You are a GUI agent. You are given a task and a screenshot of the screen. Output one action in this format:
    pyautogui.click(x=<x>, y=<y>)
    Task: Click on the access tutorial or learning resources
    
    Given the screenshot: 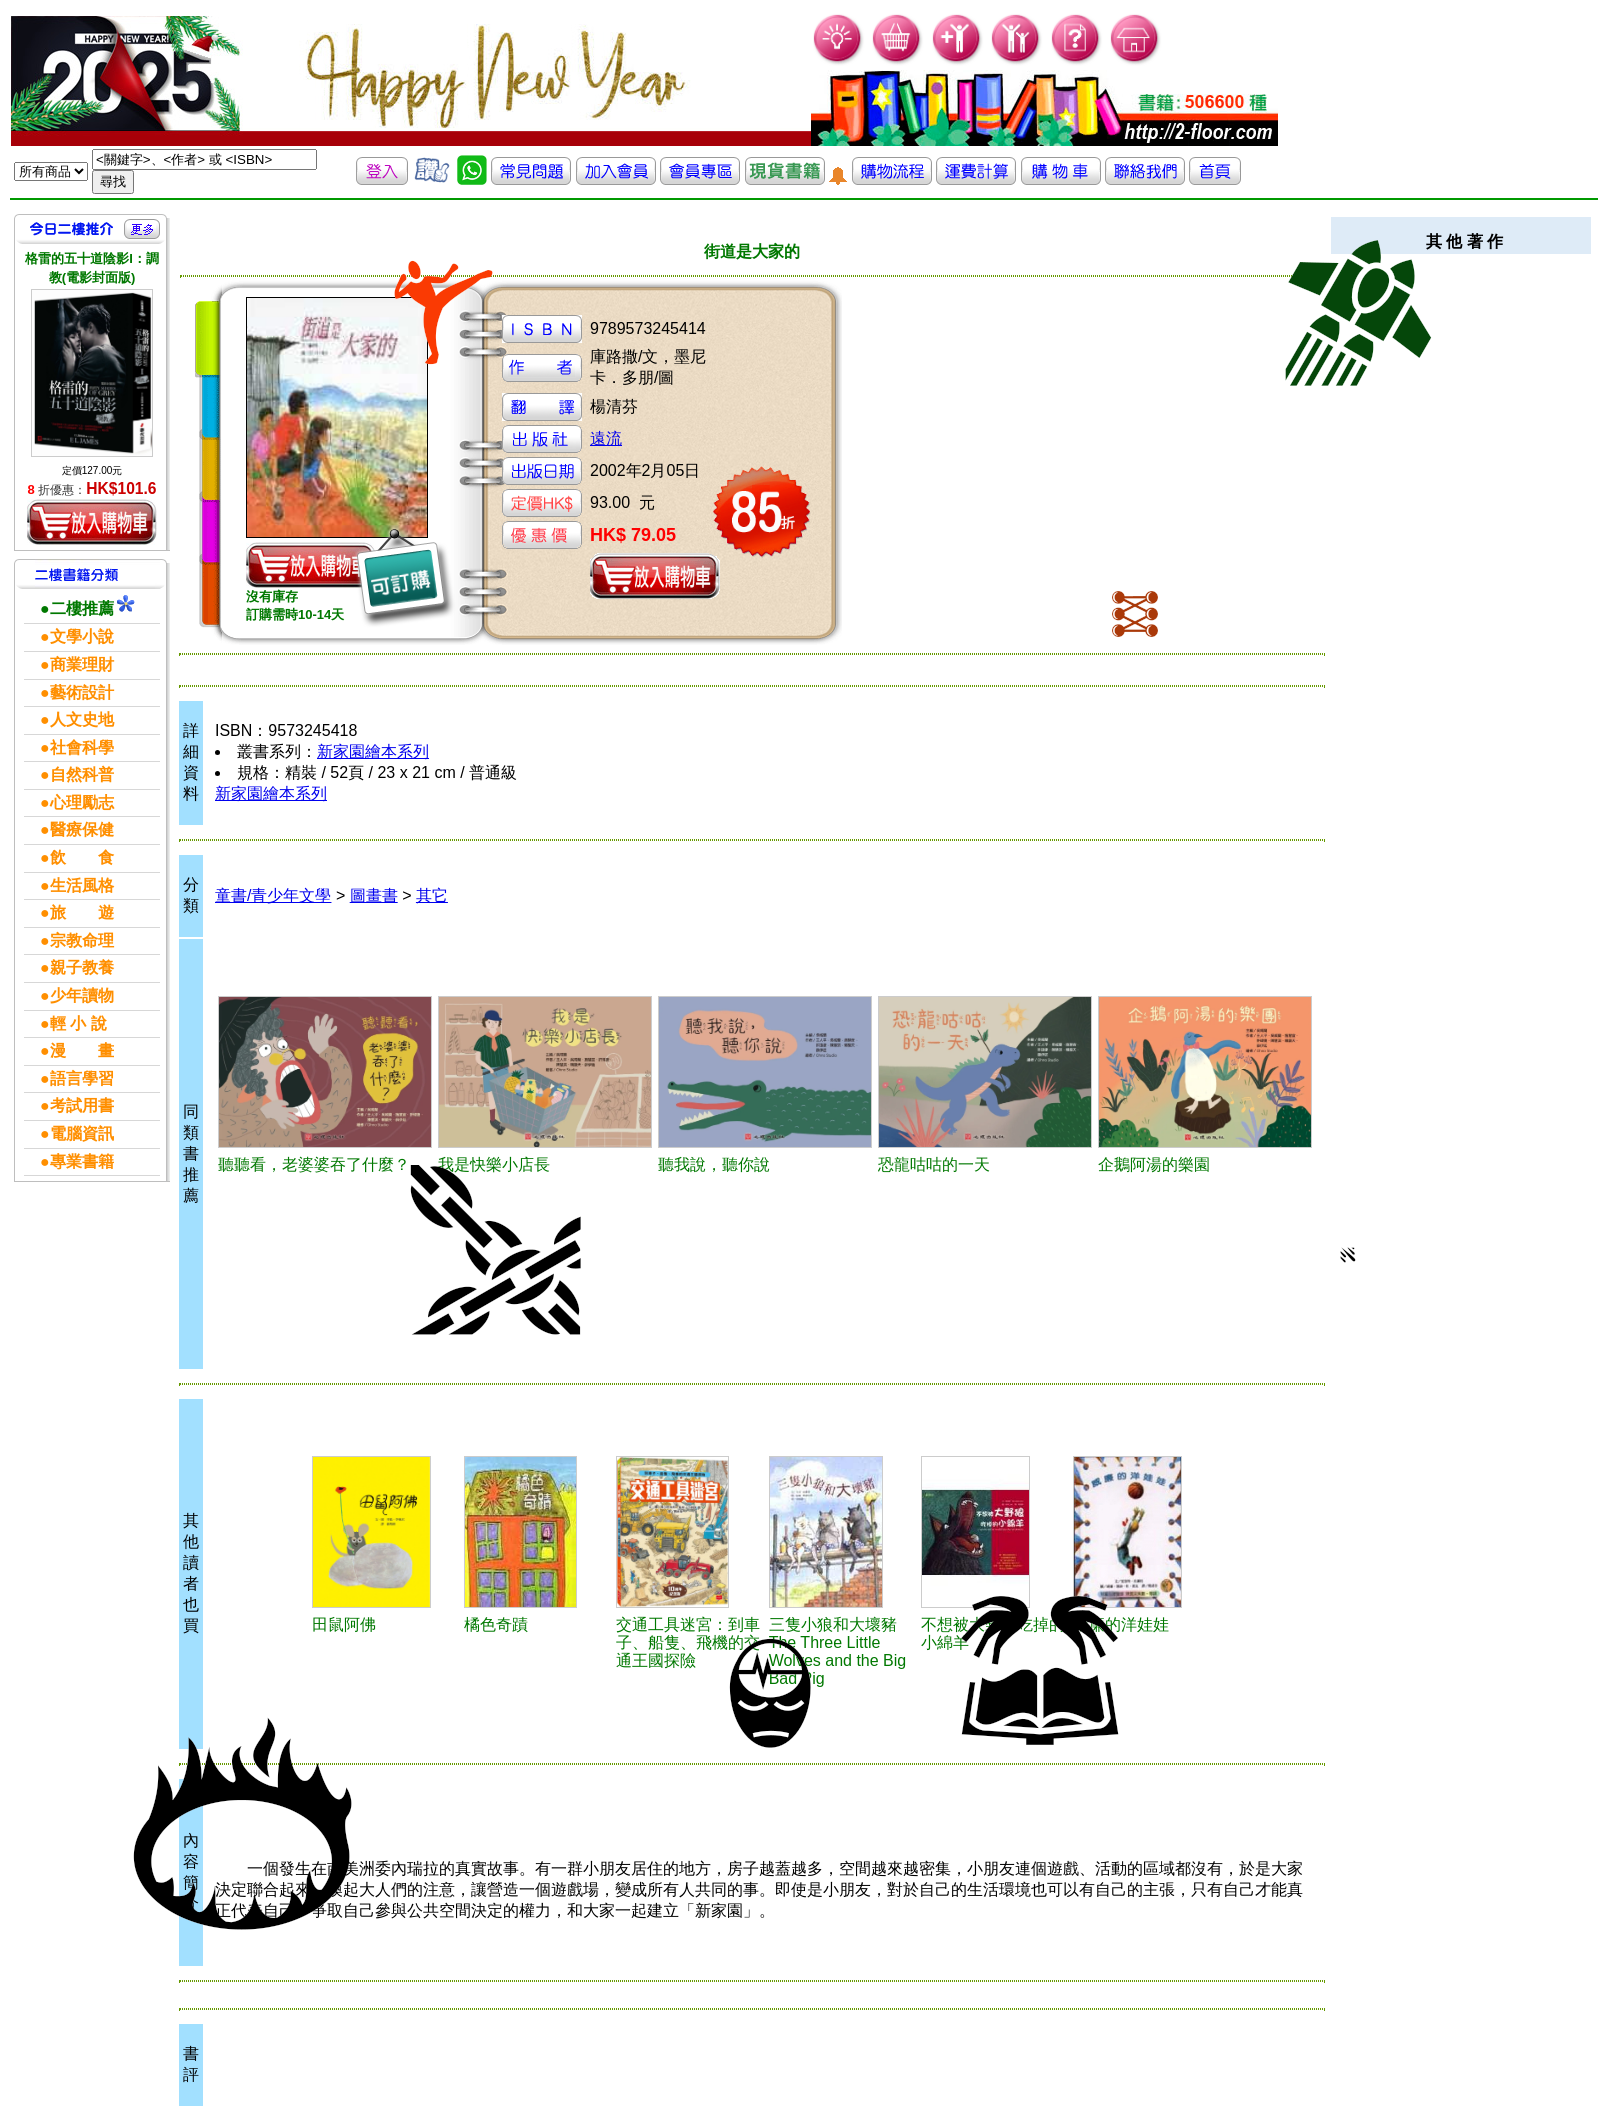 What is the action you would take?
    pyautogui.click(x=1039, y=1674)
    